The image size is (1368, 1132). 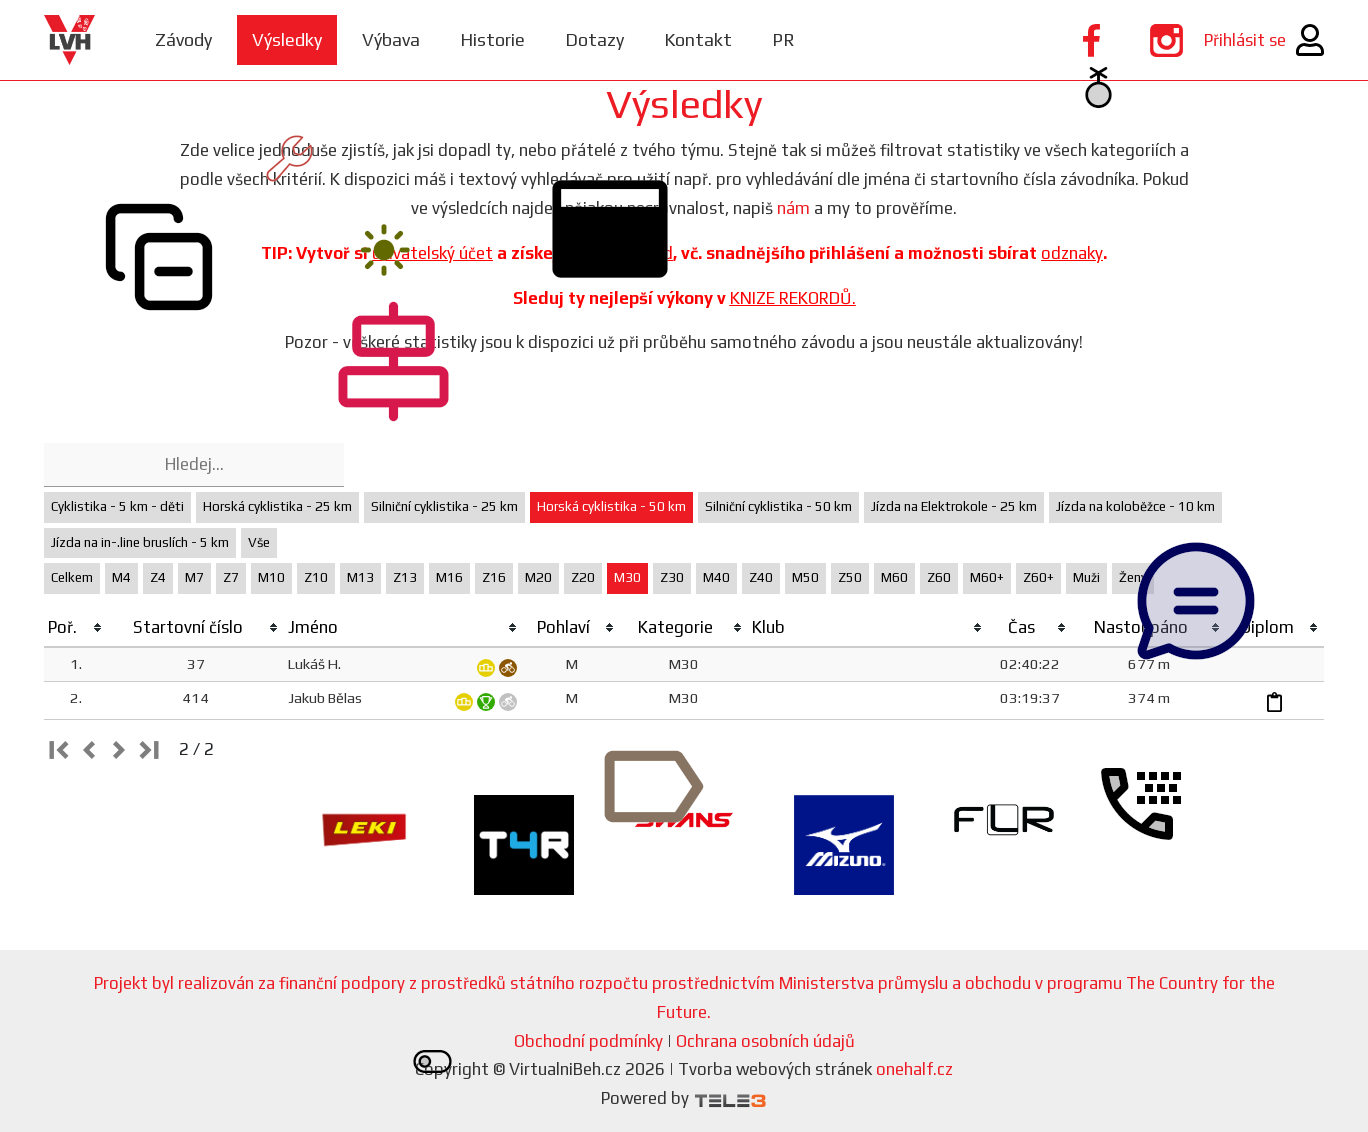 I want to click on open chat or messaging, so click(x=1196, y=601).